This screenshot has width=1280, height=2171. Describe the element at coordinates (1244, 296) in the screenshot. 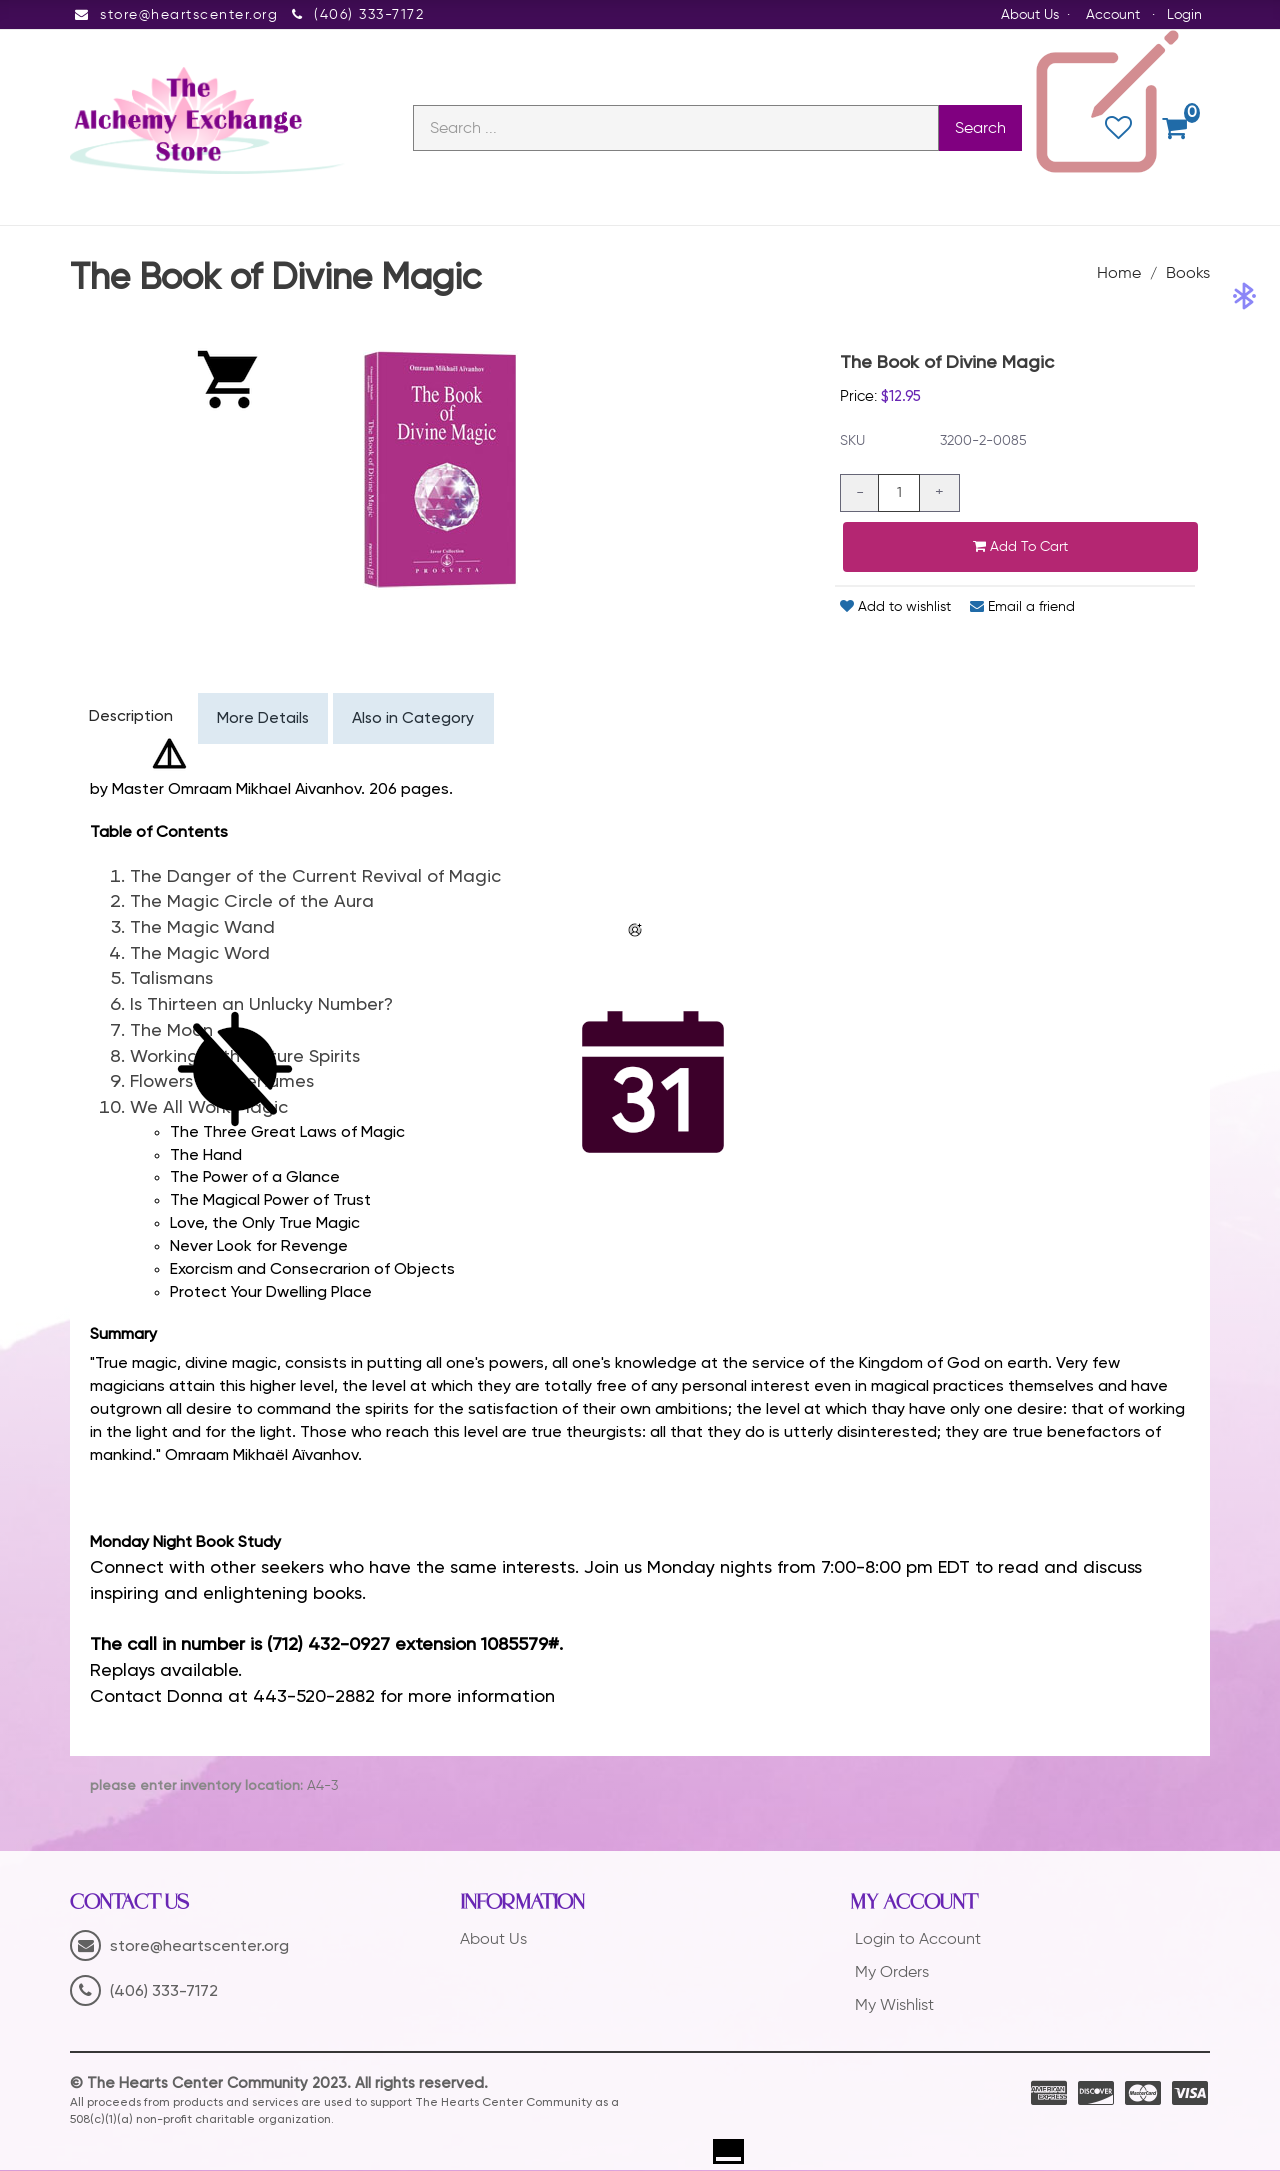

I see `indicates bluetooth is connected to a device` at that location.